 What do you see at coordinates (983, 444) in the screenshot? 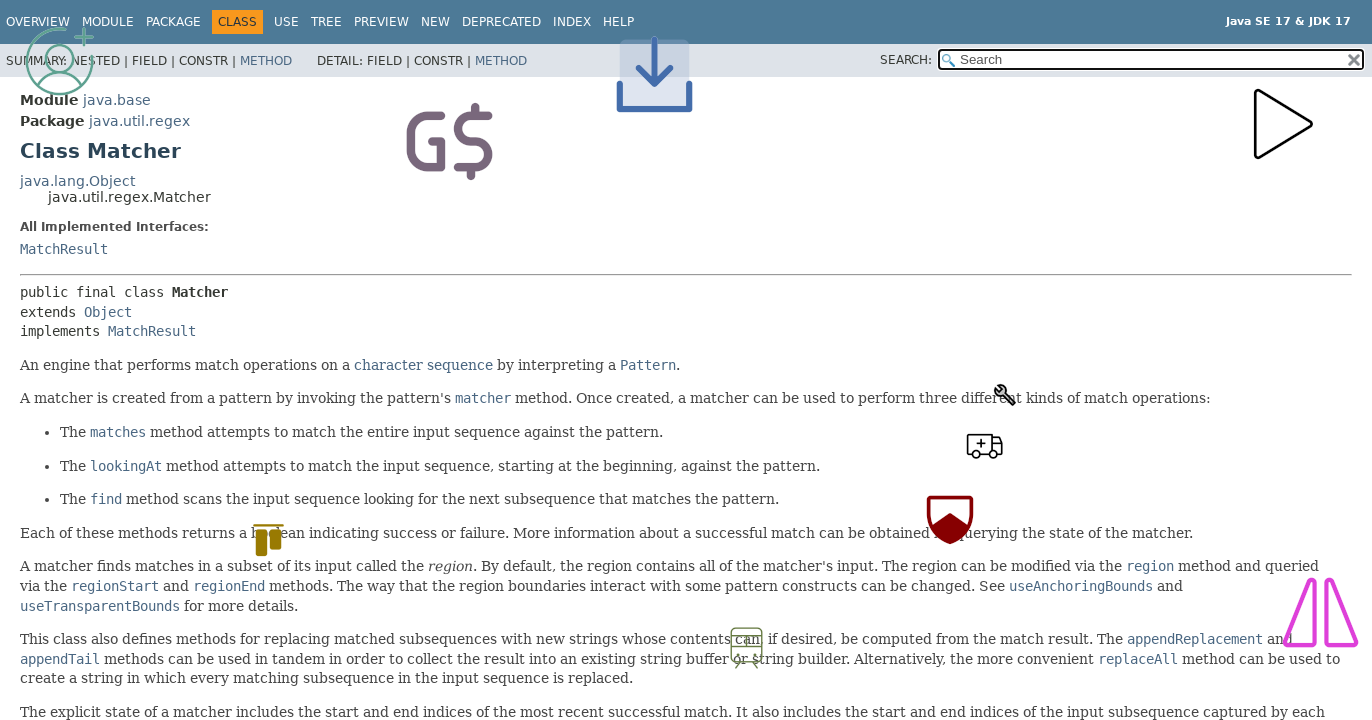
I see `access emergency medical services` at bounding box center [983, 444].